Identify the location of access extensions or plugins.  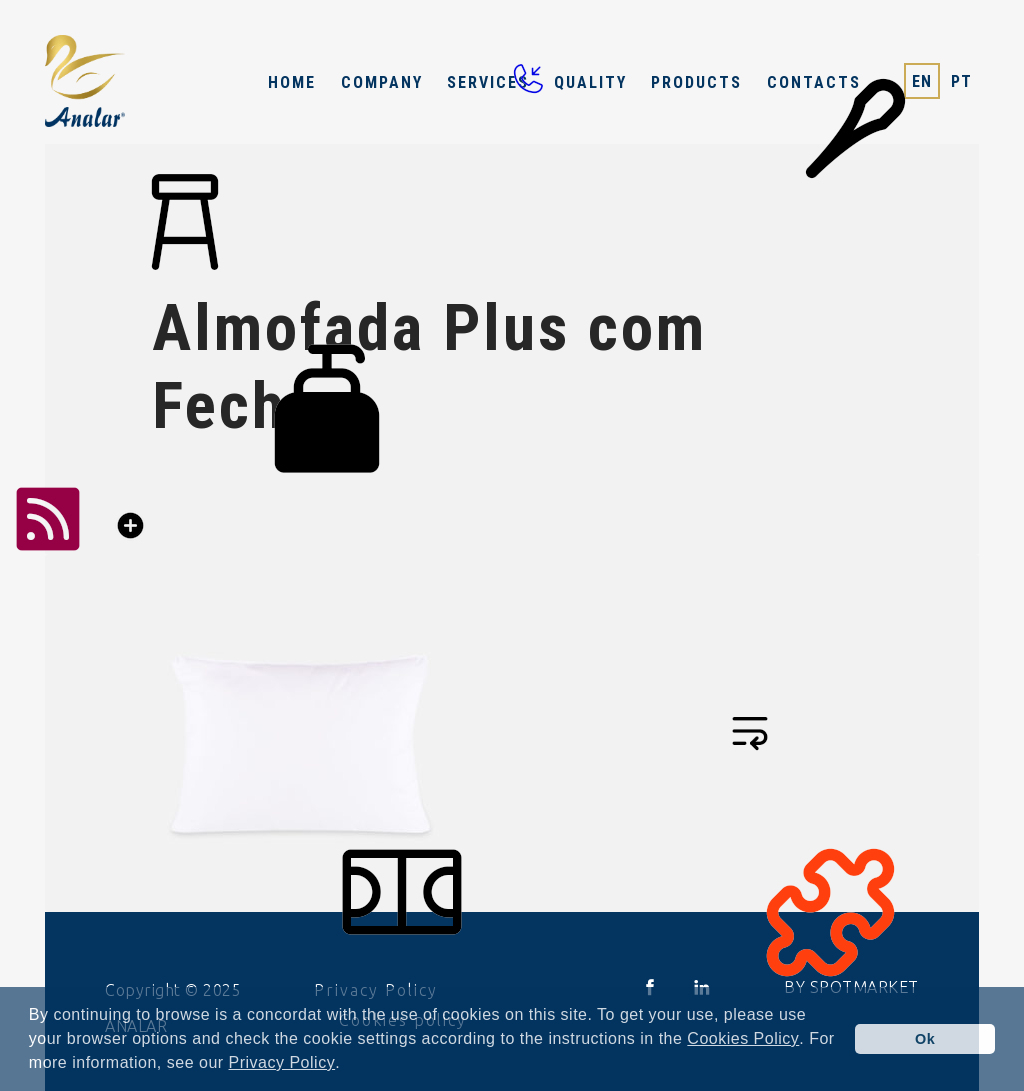
(830, 912).